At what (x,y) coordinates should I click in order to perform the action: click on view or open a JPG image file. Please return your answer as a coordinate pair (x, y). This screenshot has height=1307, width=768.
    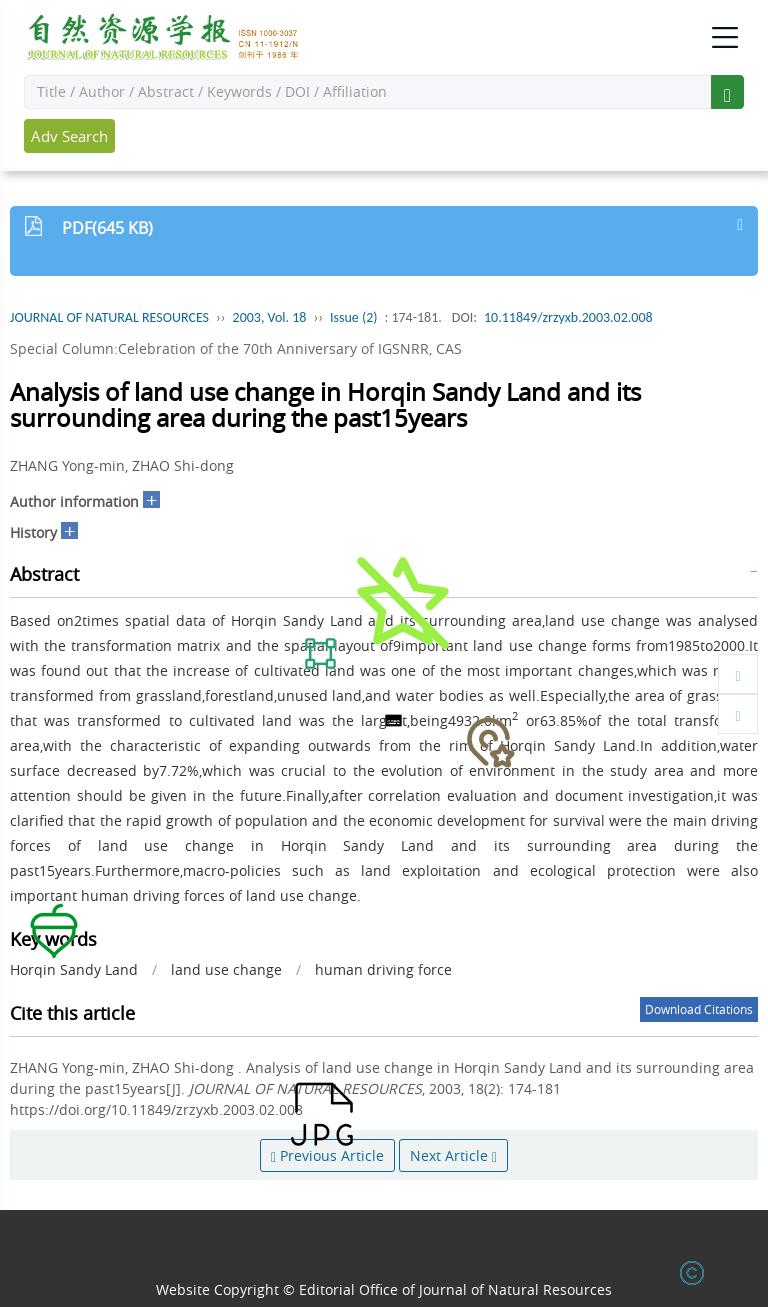
    Looking at the image, I should click on (324, 1117).